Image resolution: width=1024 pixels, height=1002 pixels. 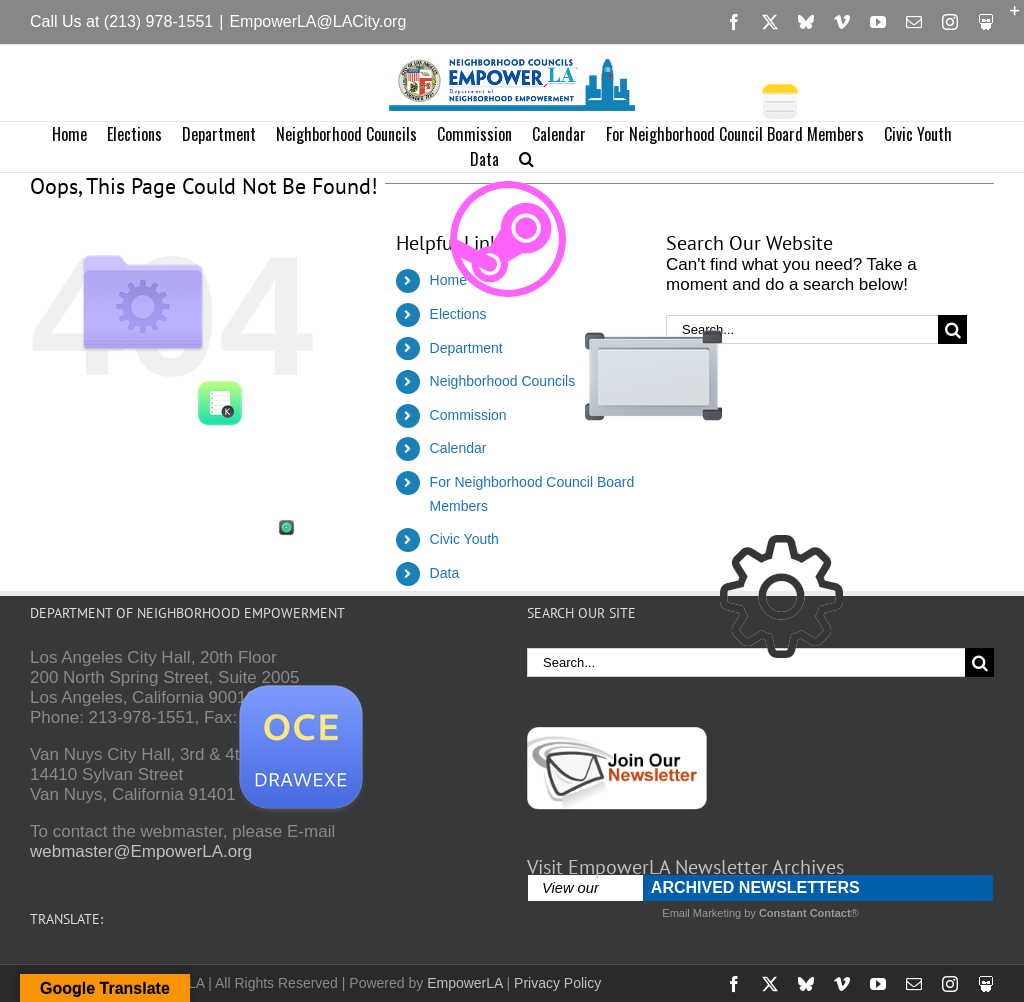 What do you see at coordinates (653, 377) in the screenshot?
I see `access device settings` at bounding box center [653, 377].